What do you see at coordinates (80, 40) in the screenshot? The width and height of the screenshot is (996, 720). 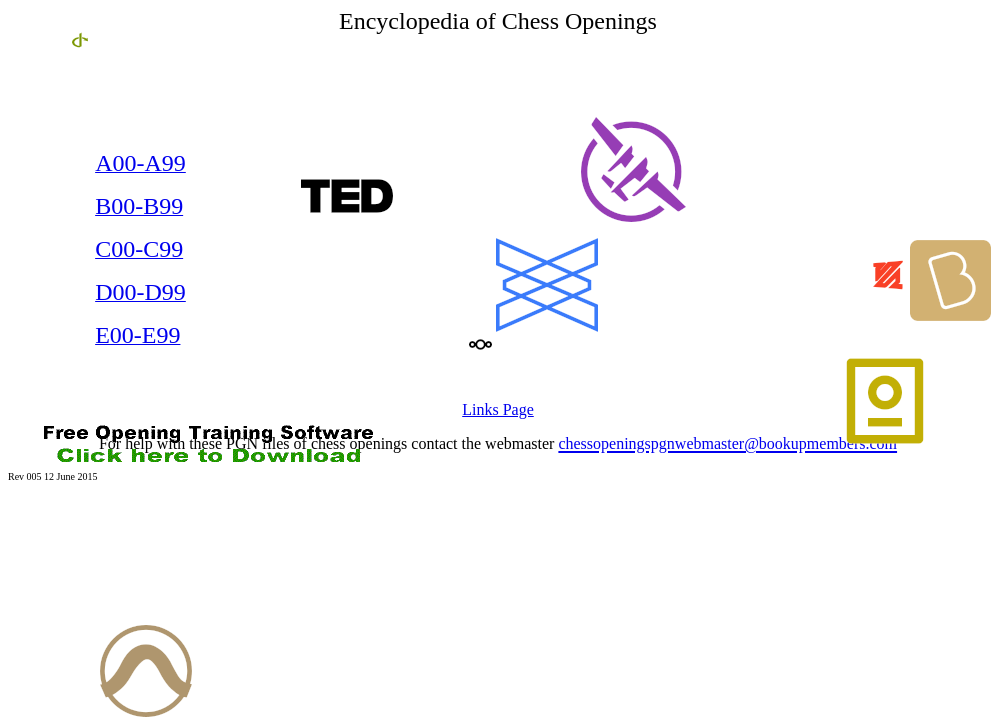 I see `sign in with OpenID authentication` at bounding box center [80, 40].